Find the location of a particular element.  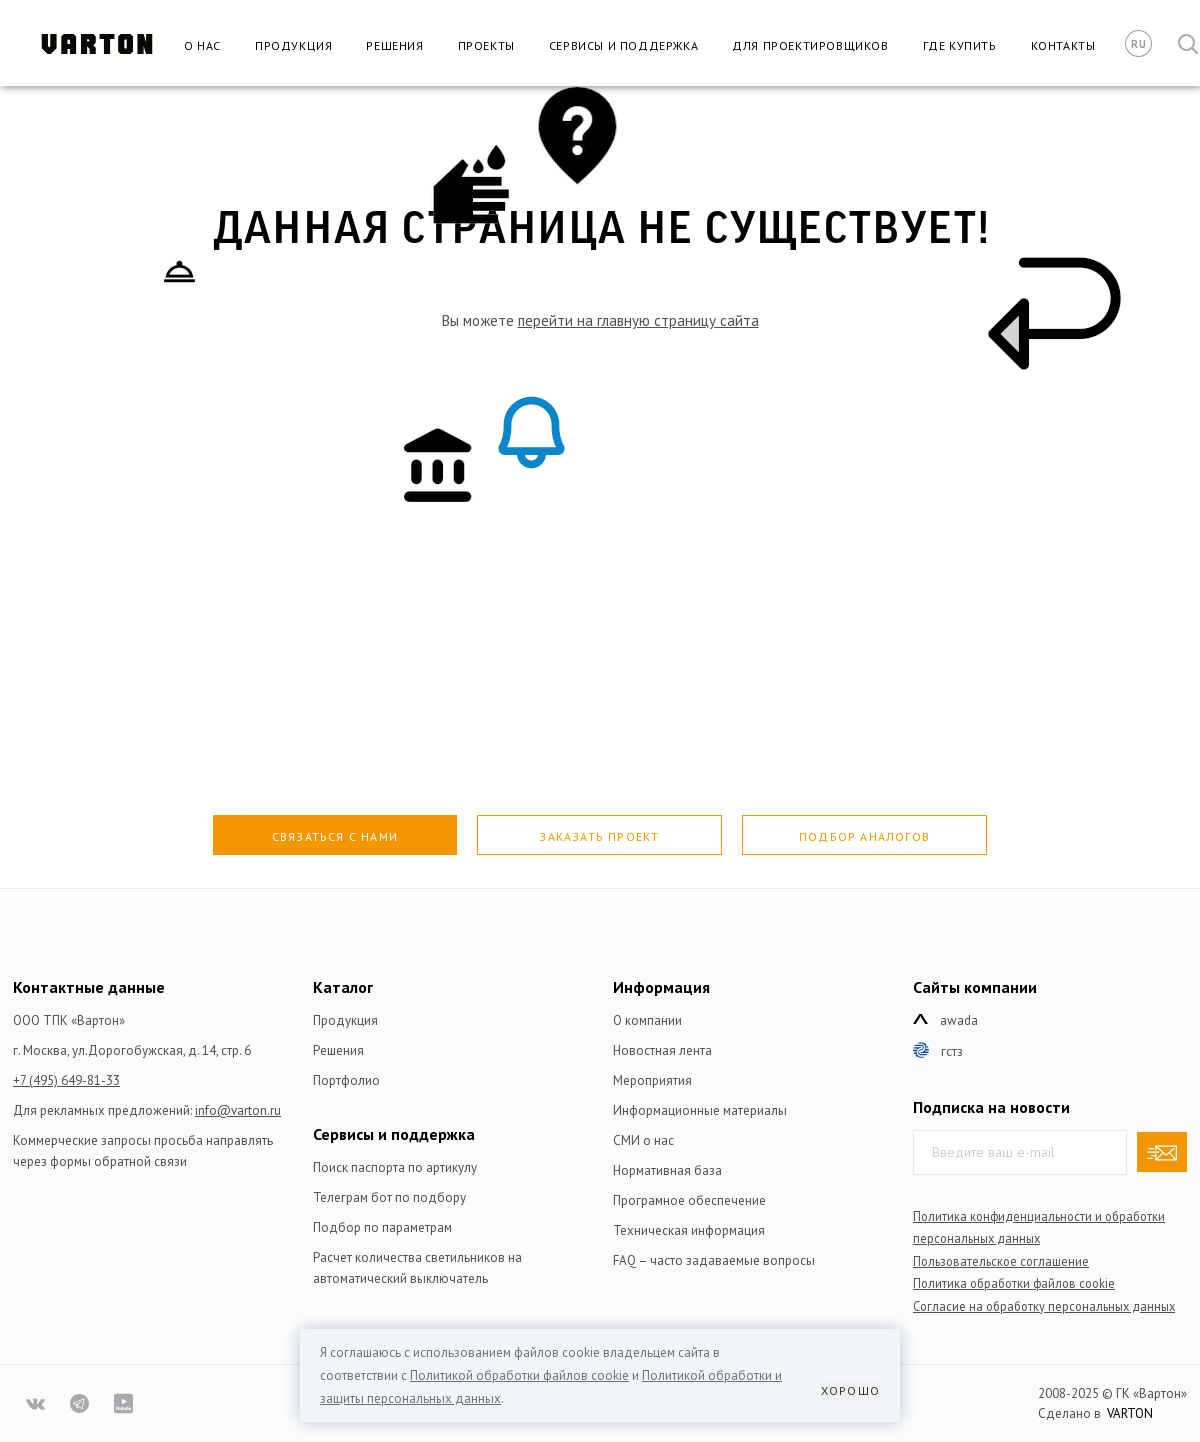

undo last action is located at coordinates (1054, 308).